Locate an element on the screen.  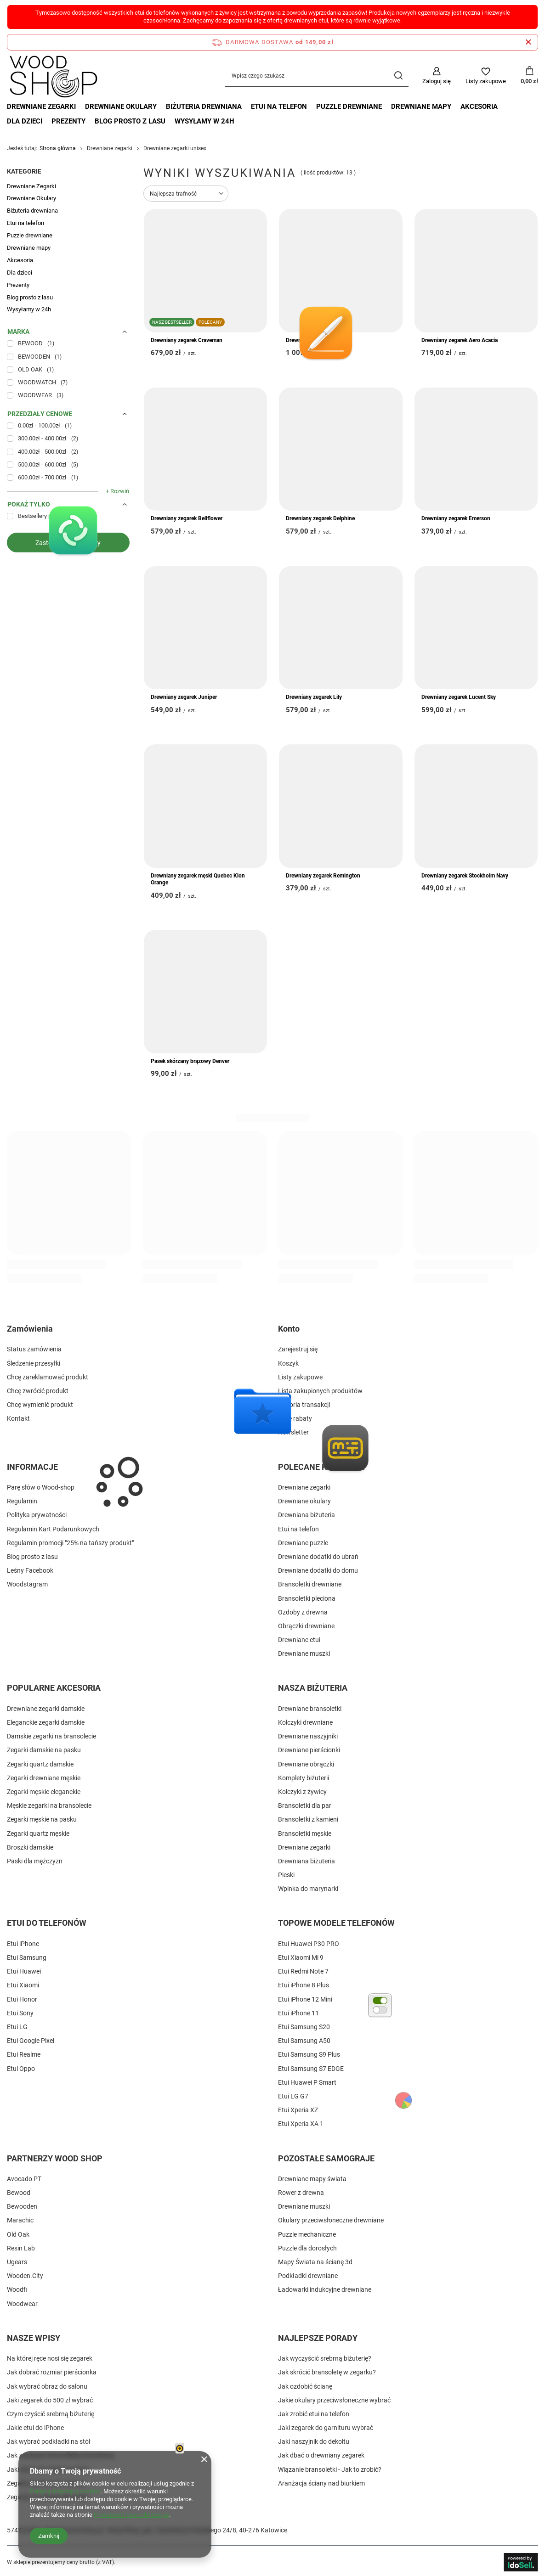
open rhythmbox music player is located at coordinates (180, 2448).